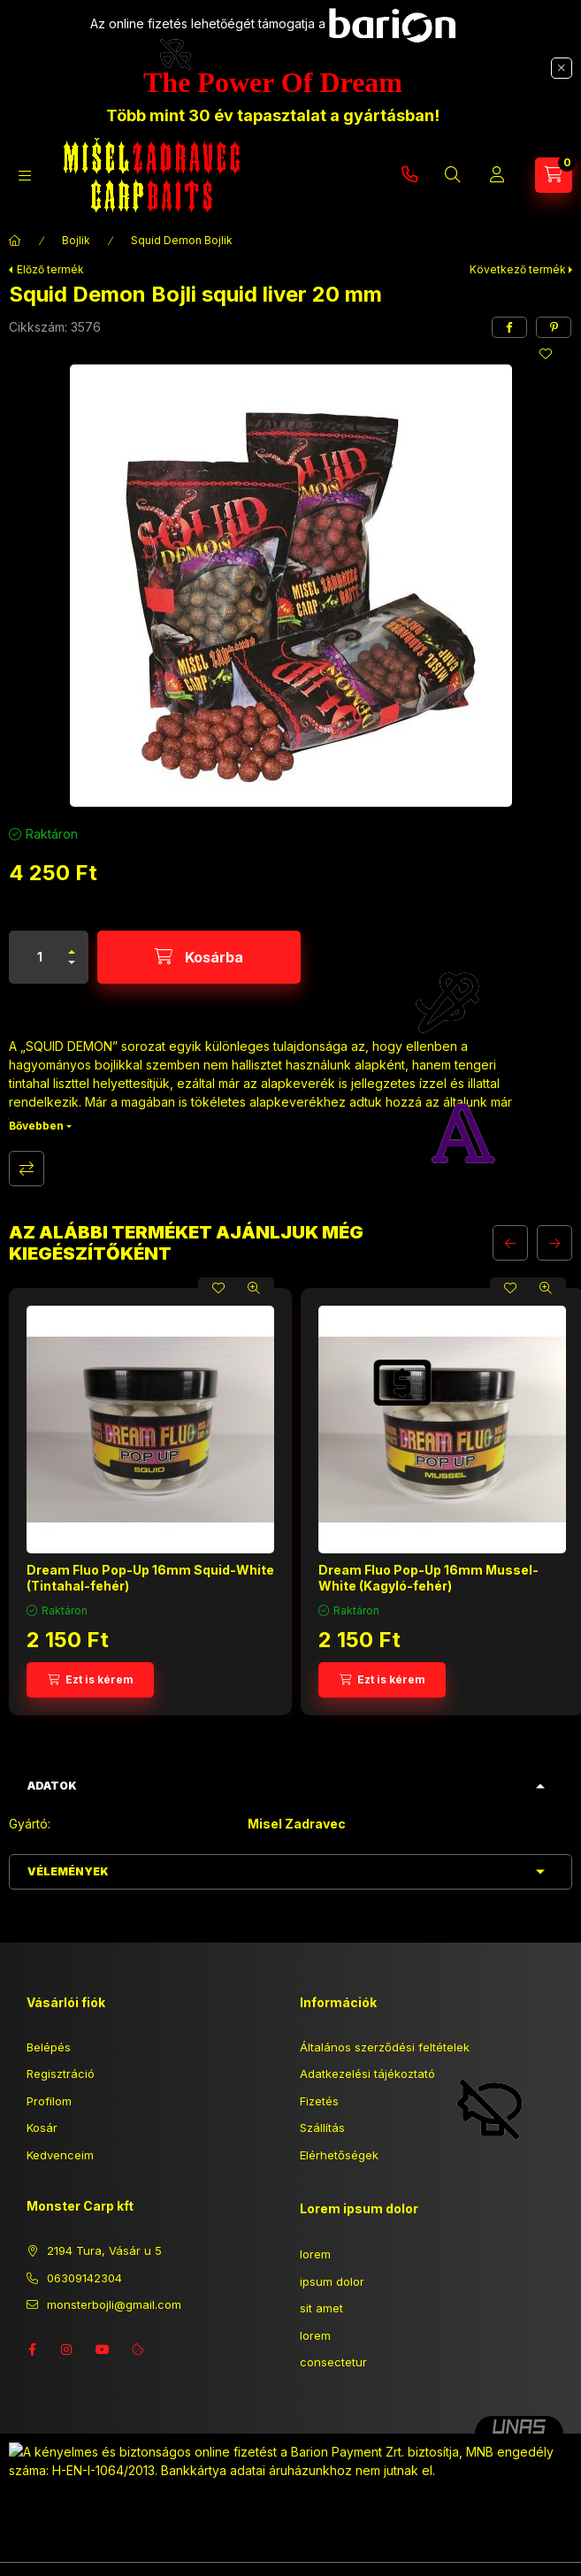  Describe the element at coordinates (175, 54) in the screenshot. I see `disable radiation or hazard alerts` at that location.